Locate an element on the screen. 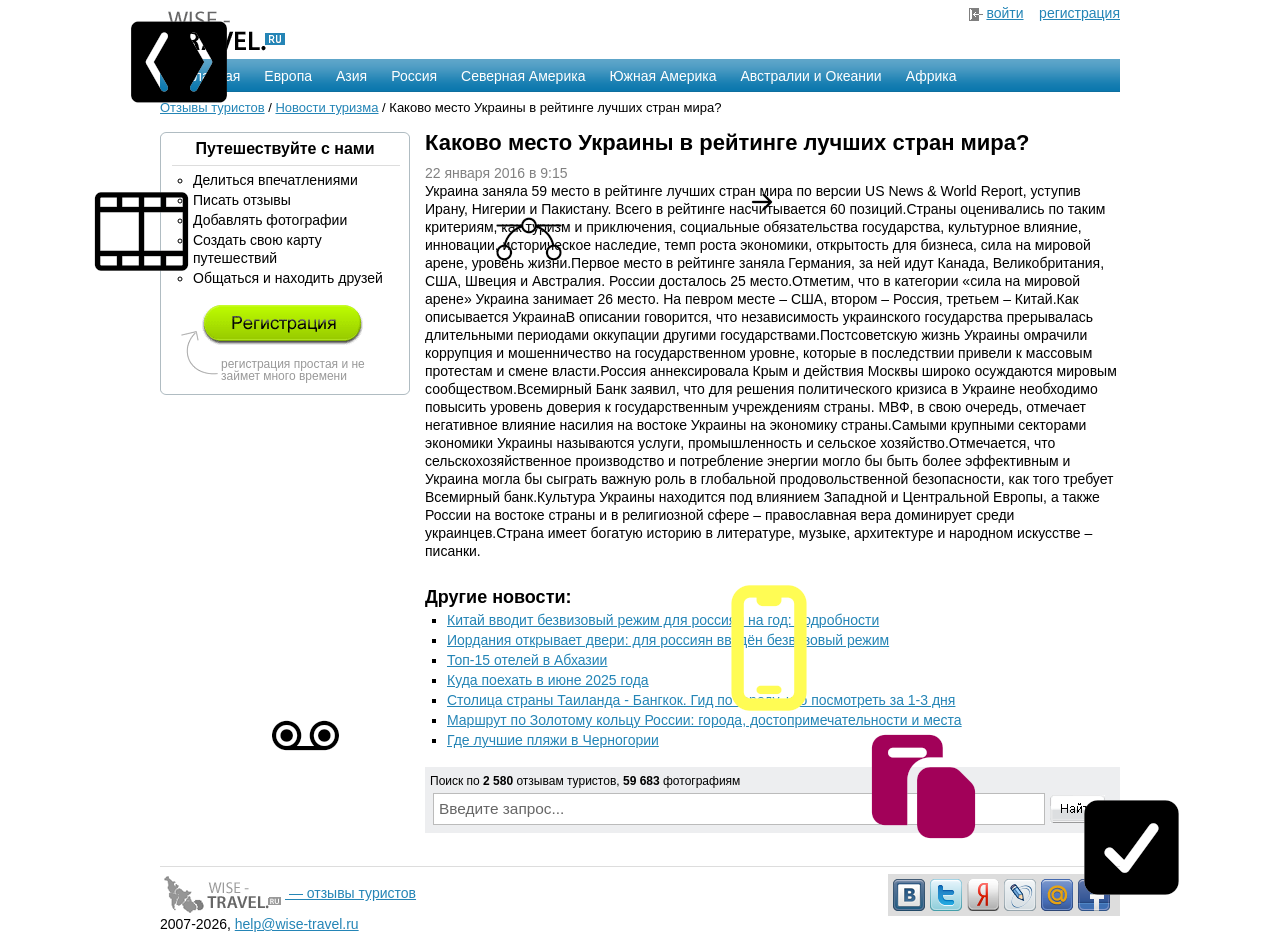 The height and width of the screenshot is (937, 1280). access mobile device settings is located at coordinates (769, 648).